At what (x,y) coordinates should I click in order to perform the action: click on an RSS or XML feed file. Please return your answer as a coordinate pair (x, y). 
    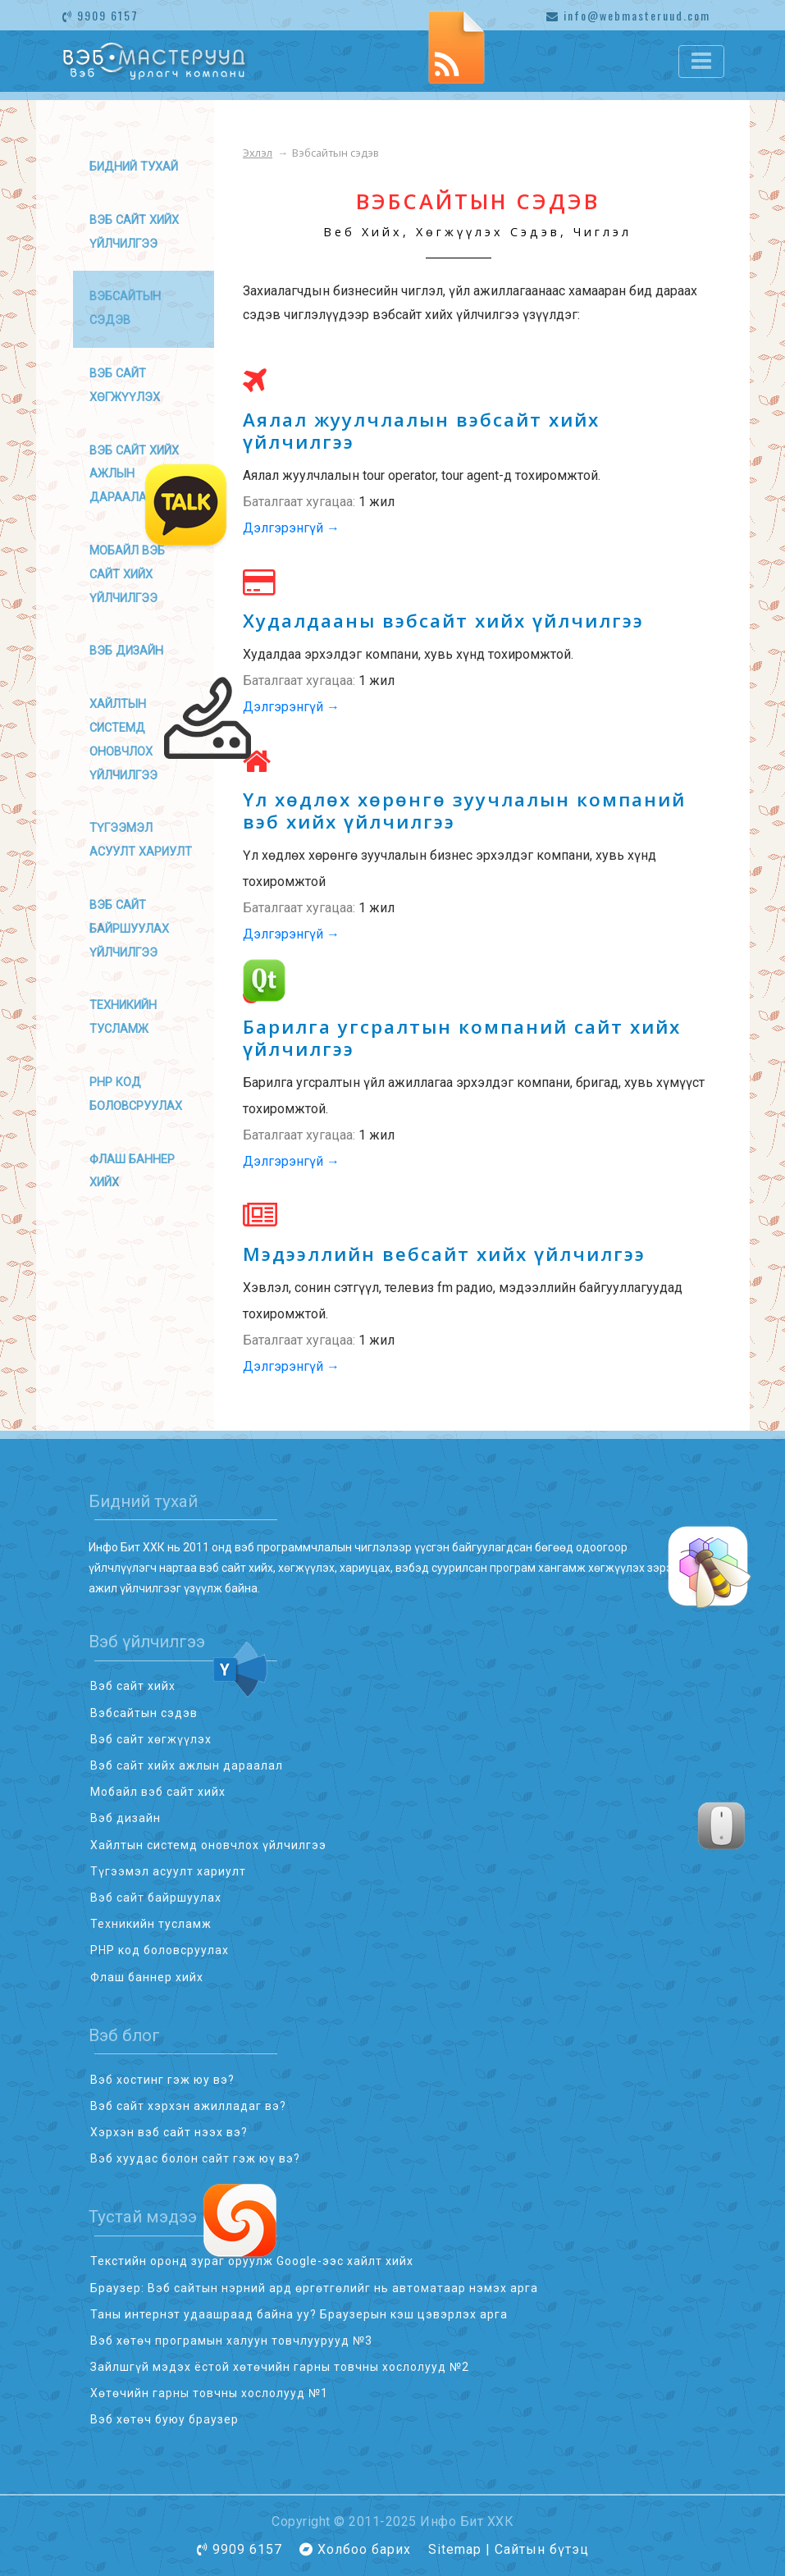
    Looking at the image, I should click on (456, 47).